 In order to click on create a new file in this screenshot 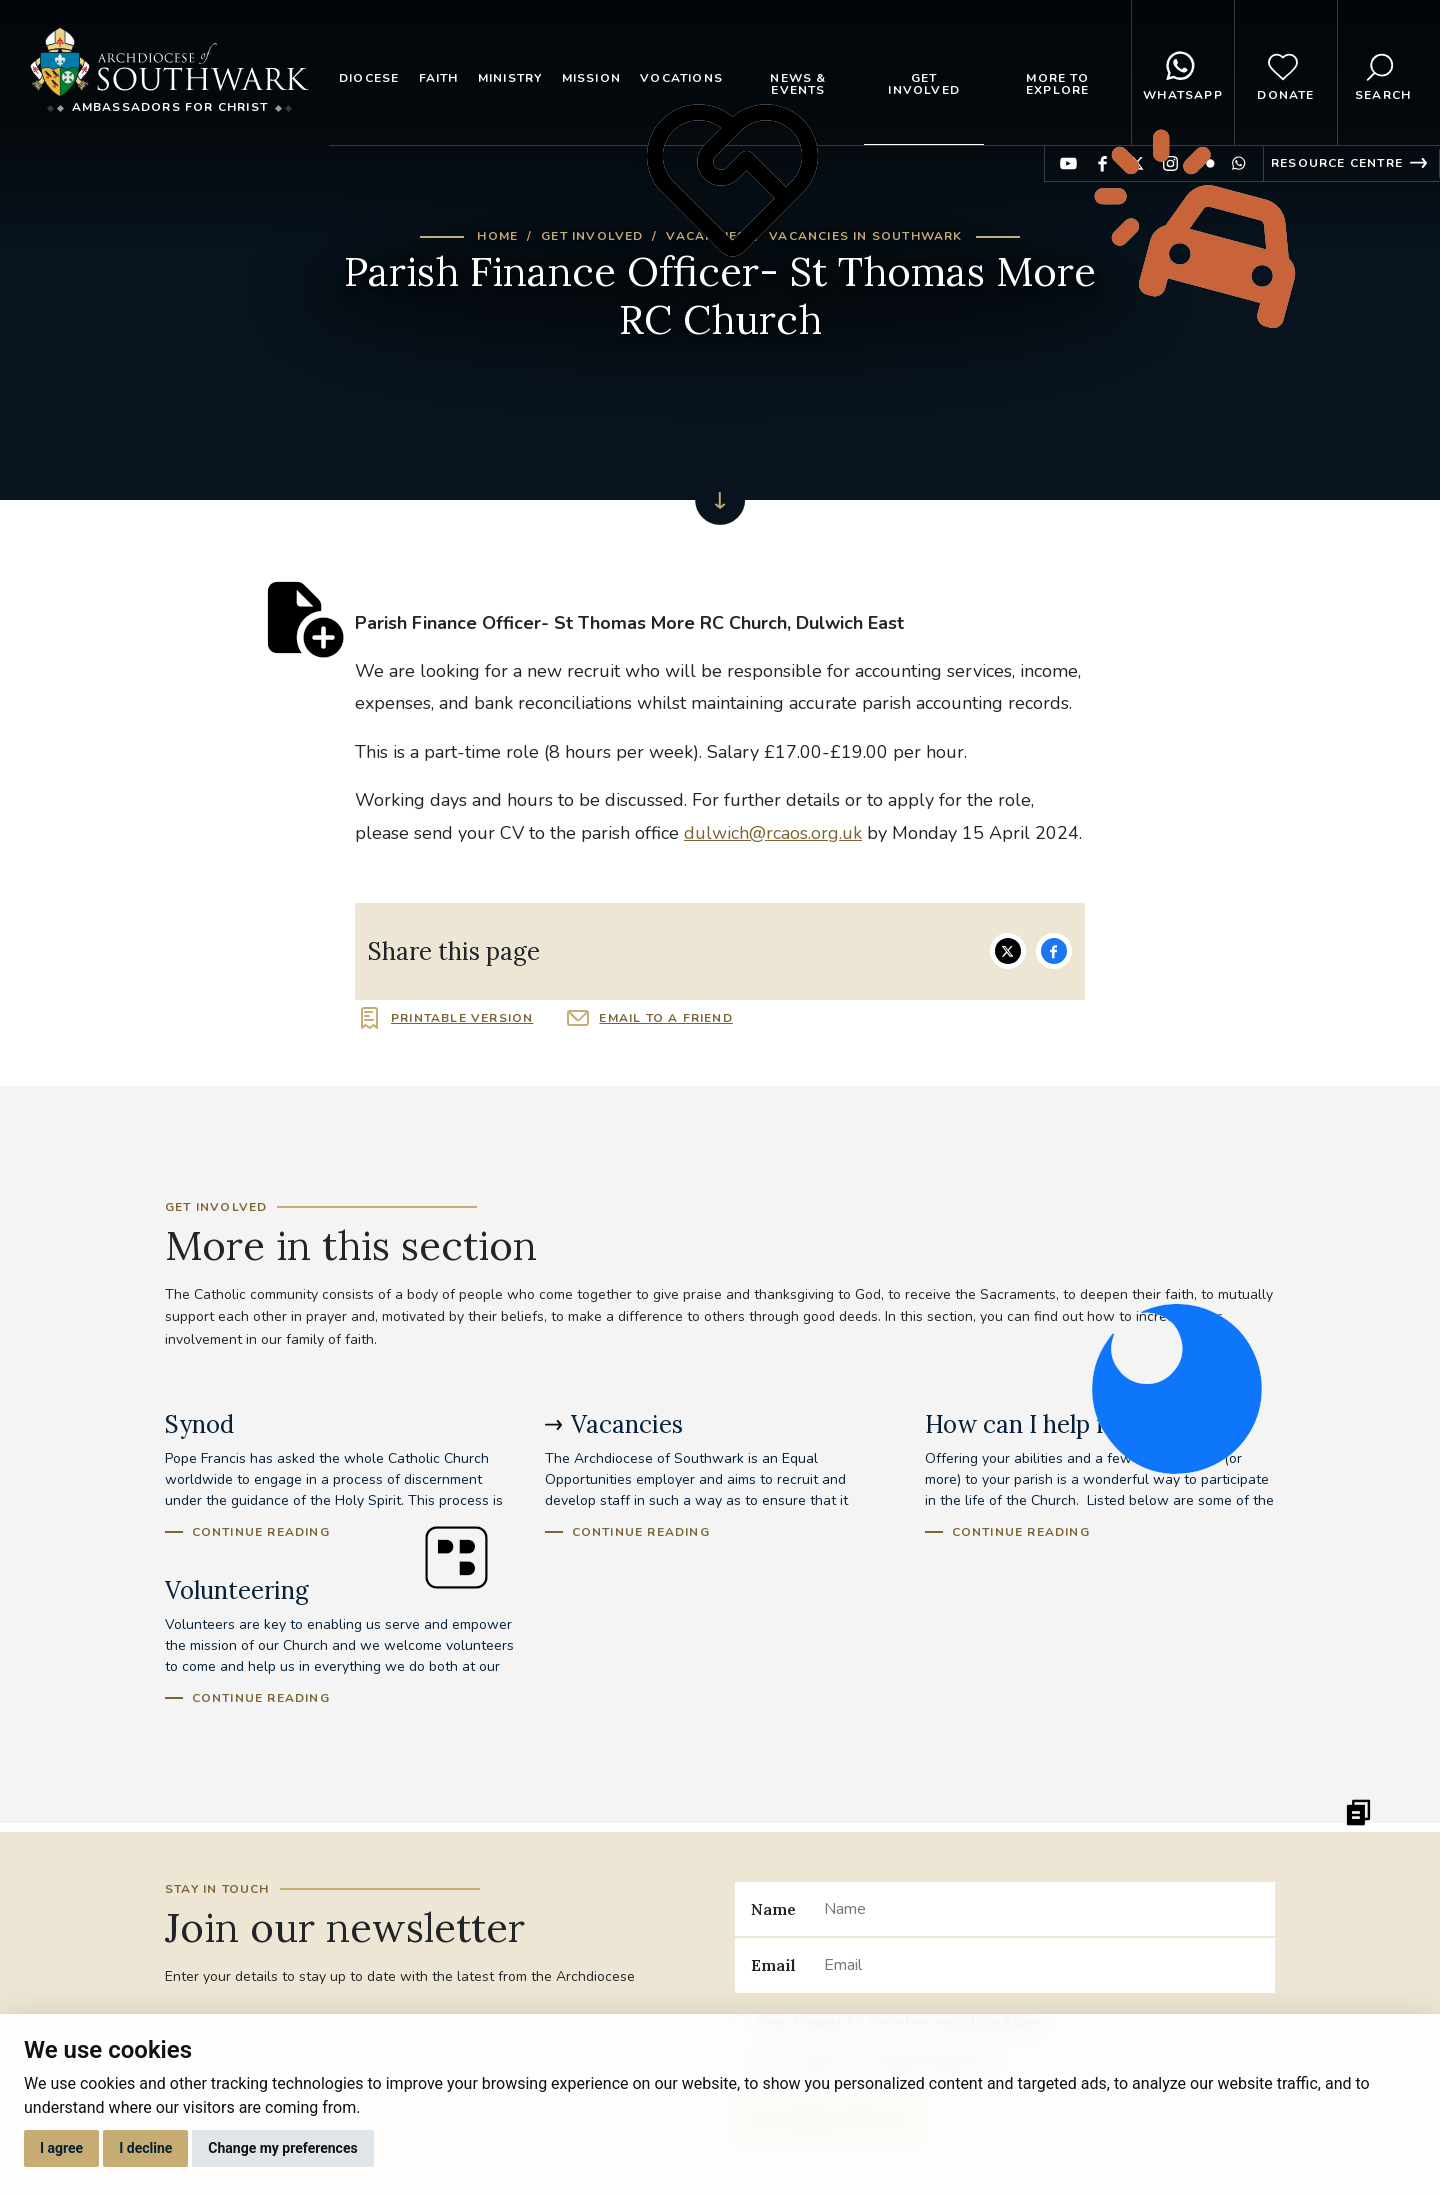, I will do `click(303, 617)`.